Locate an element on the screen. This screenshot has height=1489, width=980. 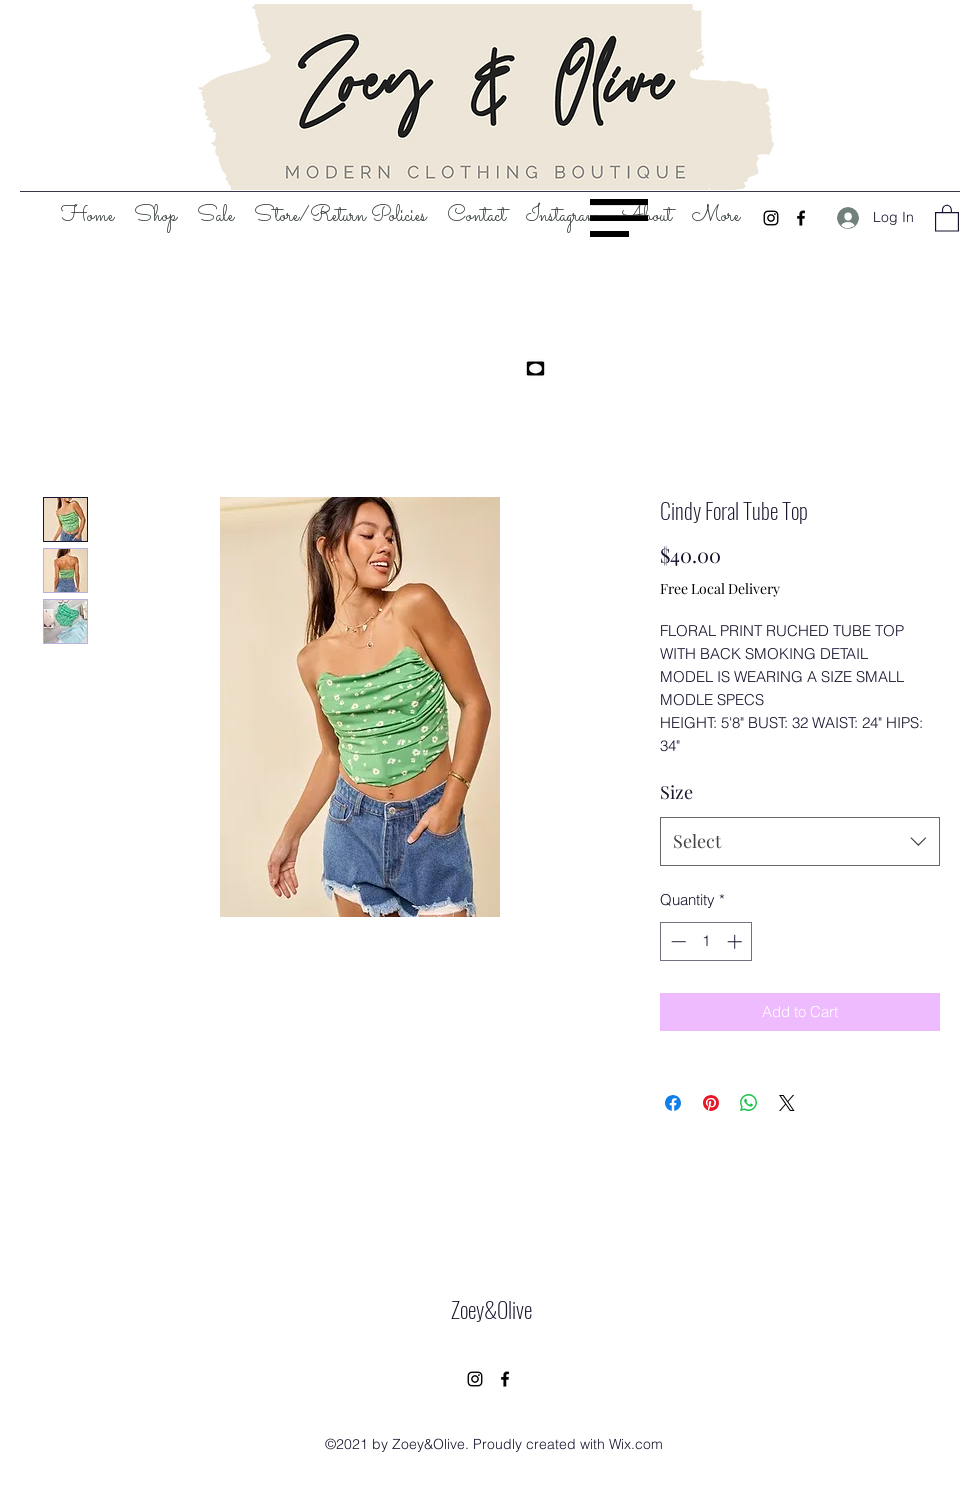
view or access notes is located at coordinates (619, 218).